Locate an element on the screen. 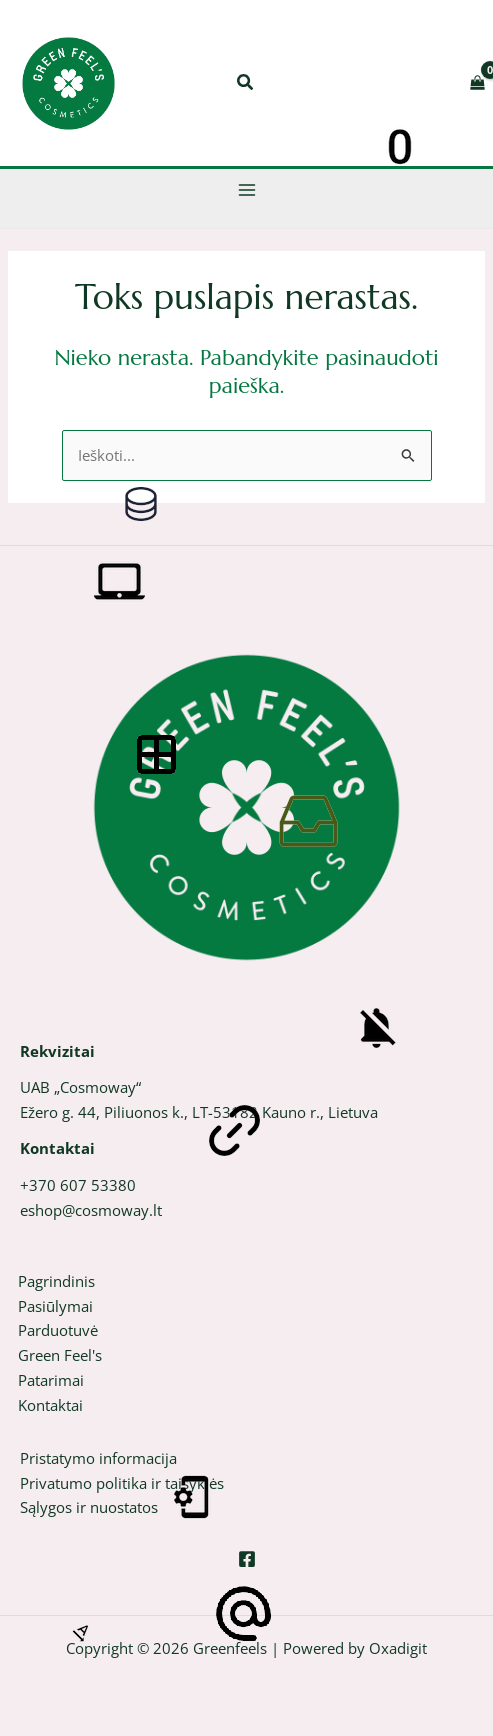 The height and width of the screenshot is (1736, 493). mute notifications is located at coordinates (376, 1027).